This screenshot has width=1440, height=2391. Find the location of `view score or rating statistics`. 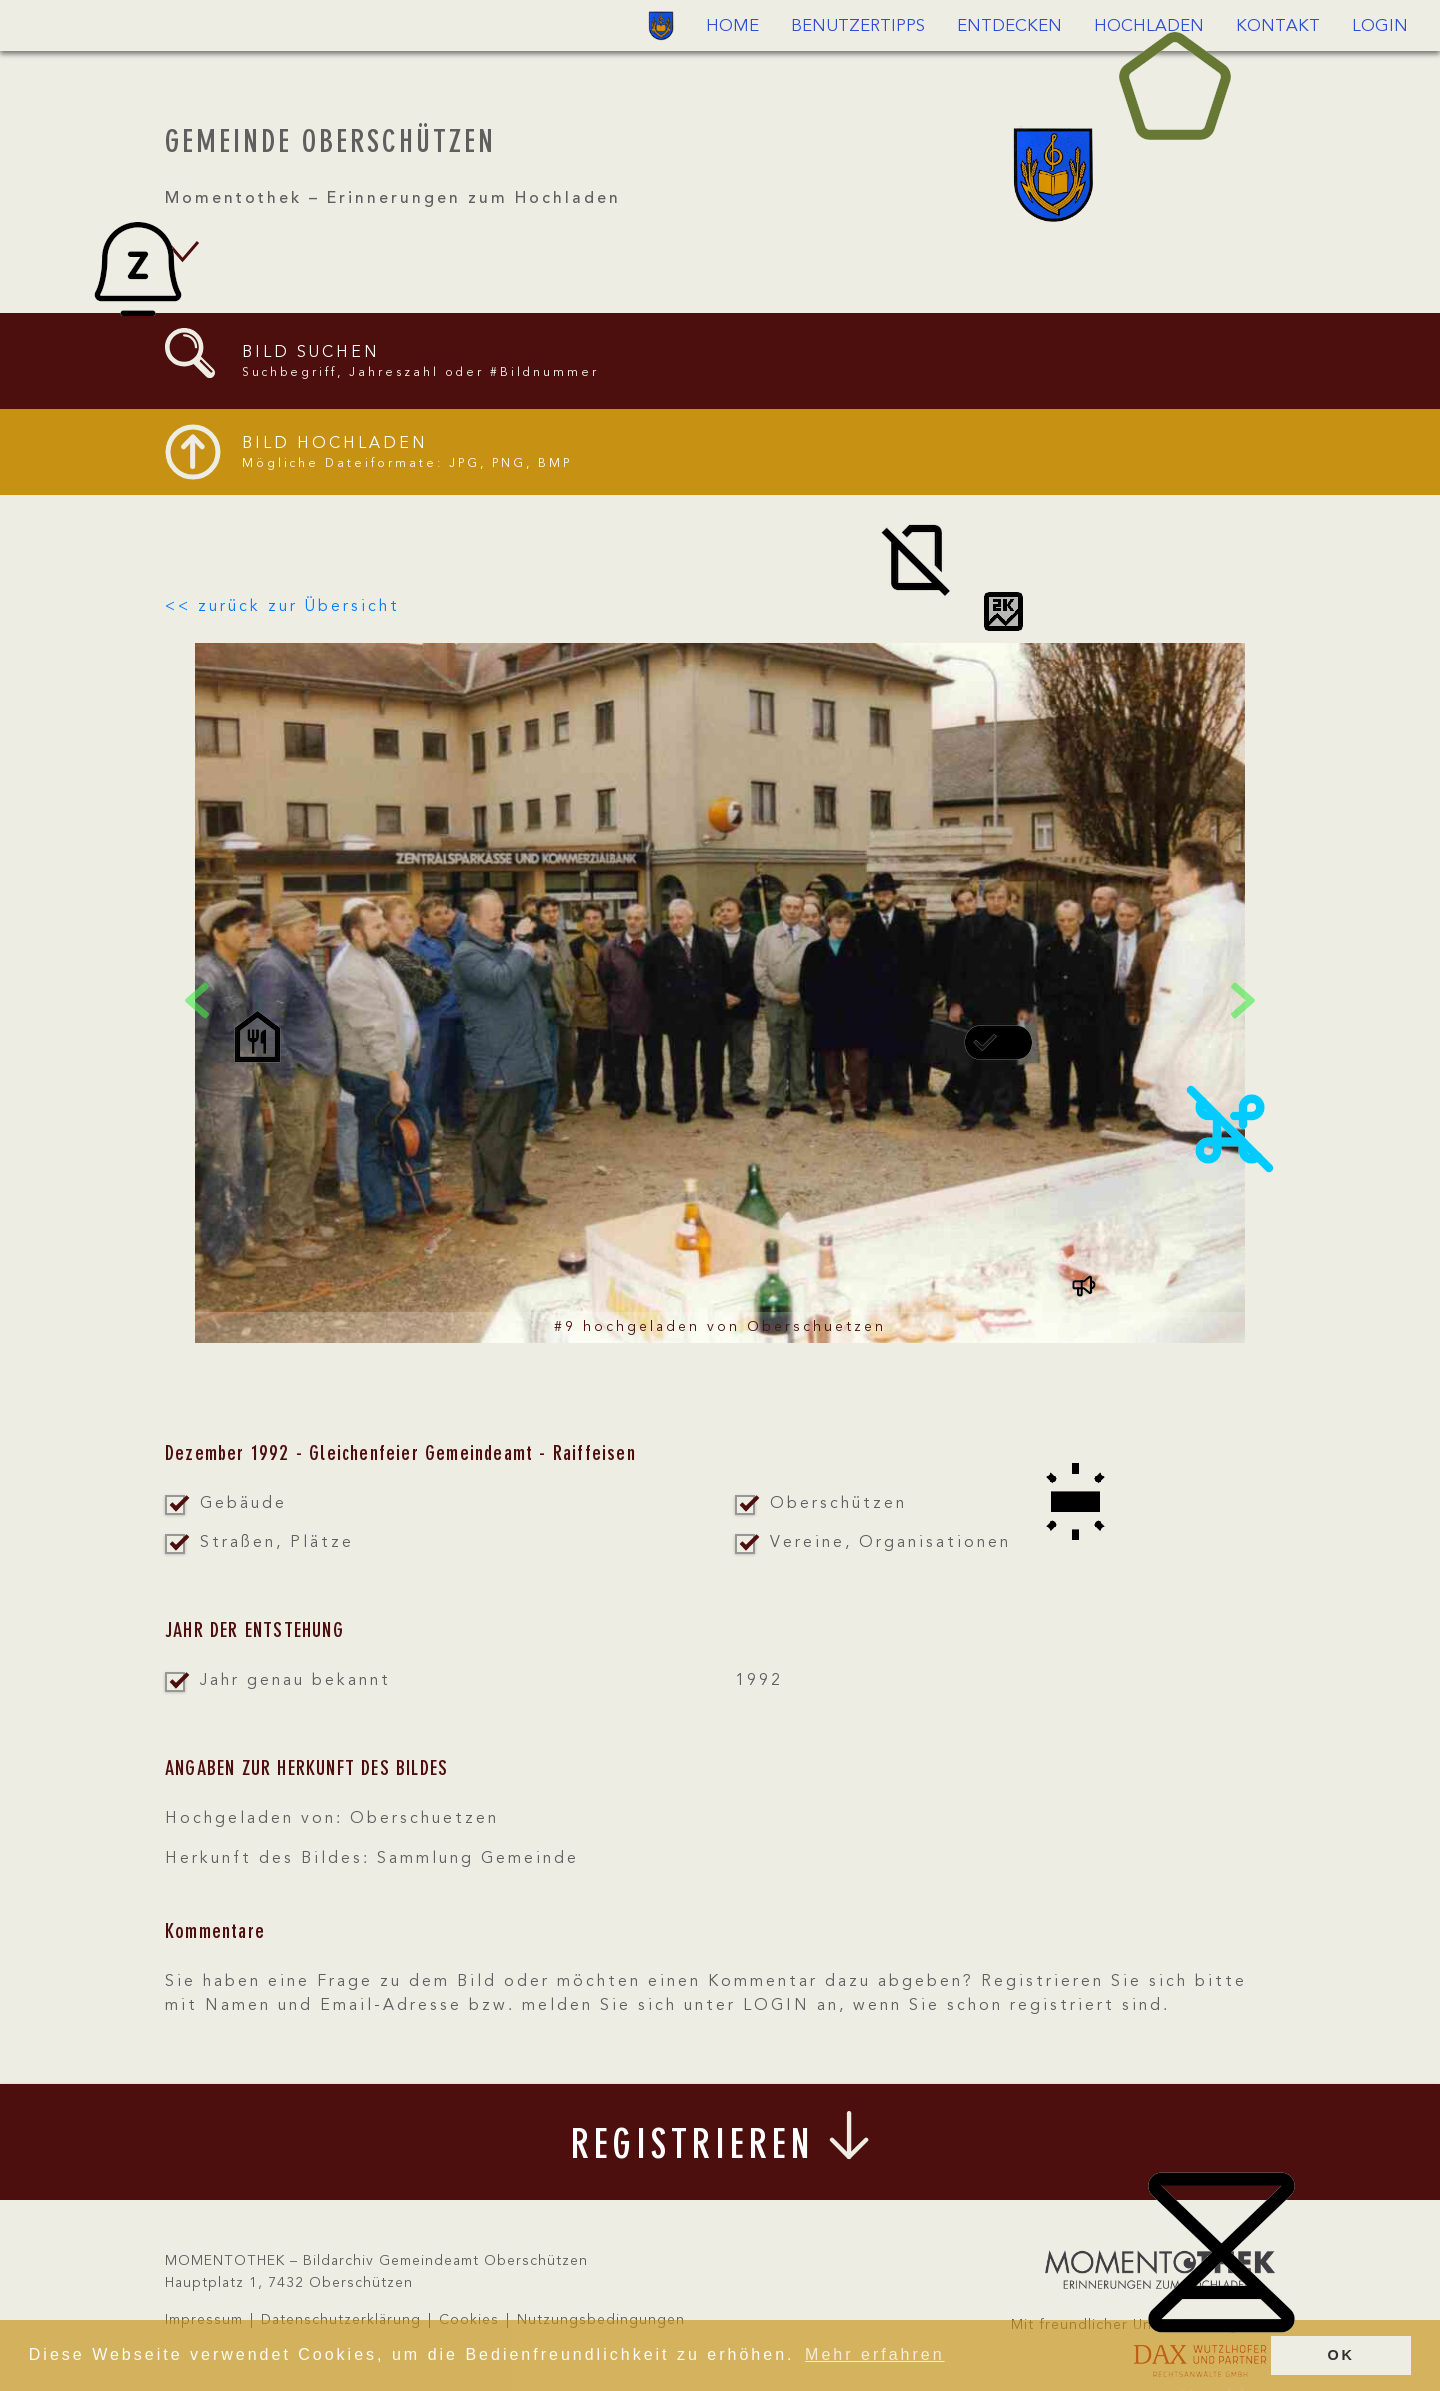

view score or rating statistics is located at coordinates (1003, 611).